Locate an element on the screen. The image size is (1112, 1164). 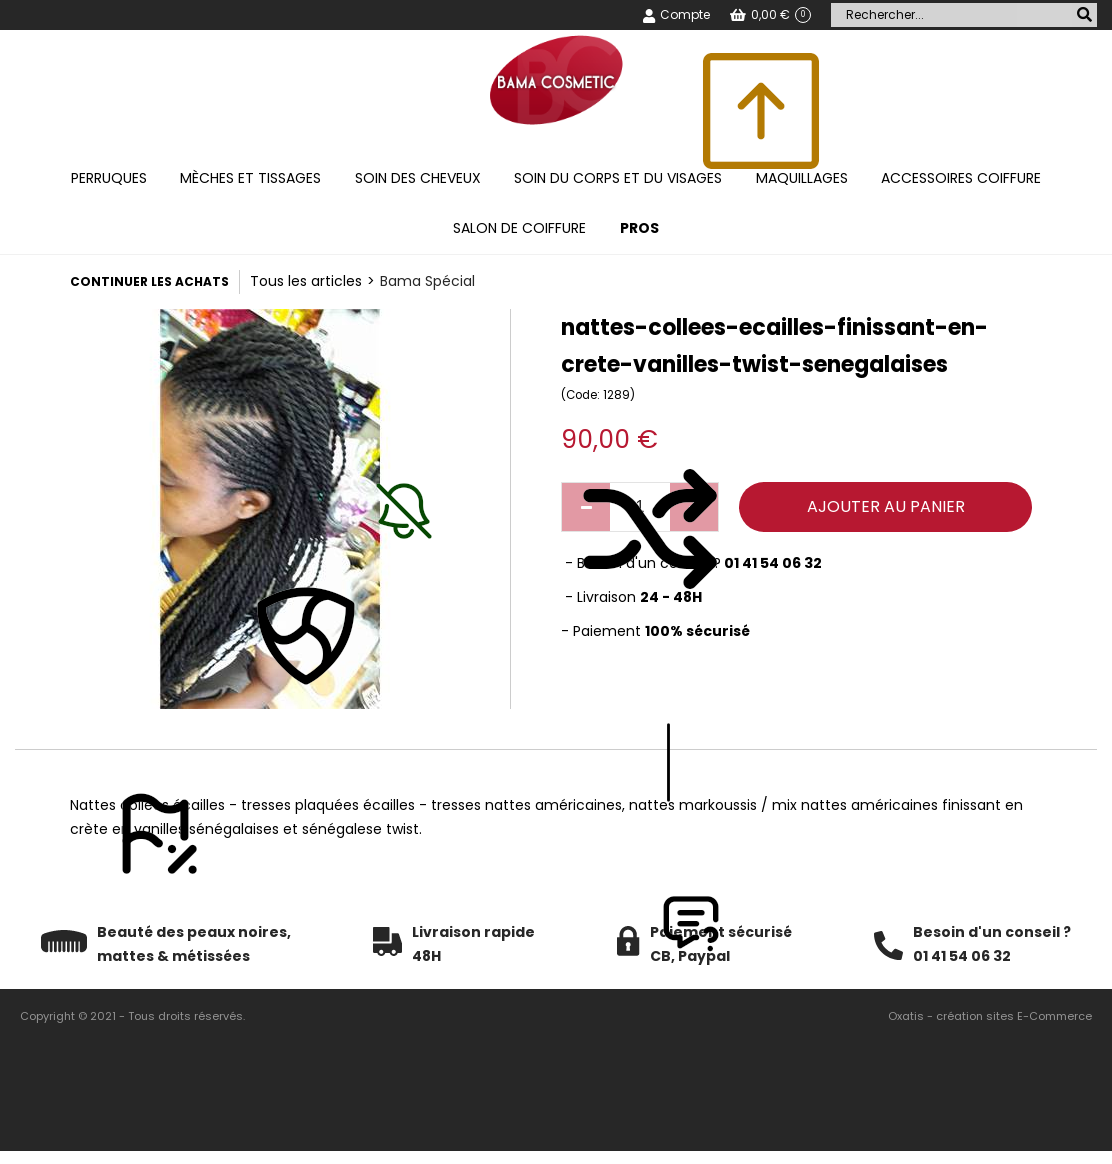
NEM cryptocurrency logo is located at coordinates (306, 636).